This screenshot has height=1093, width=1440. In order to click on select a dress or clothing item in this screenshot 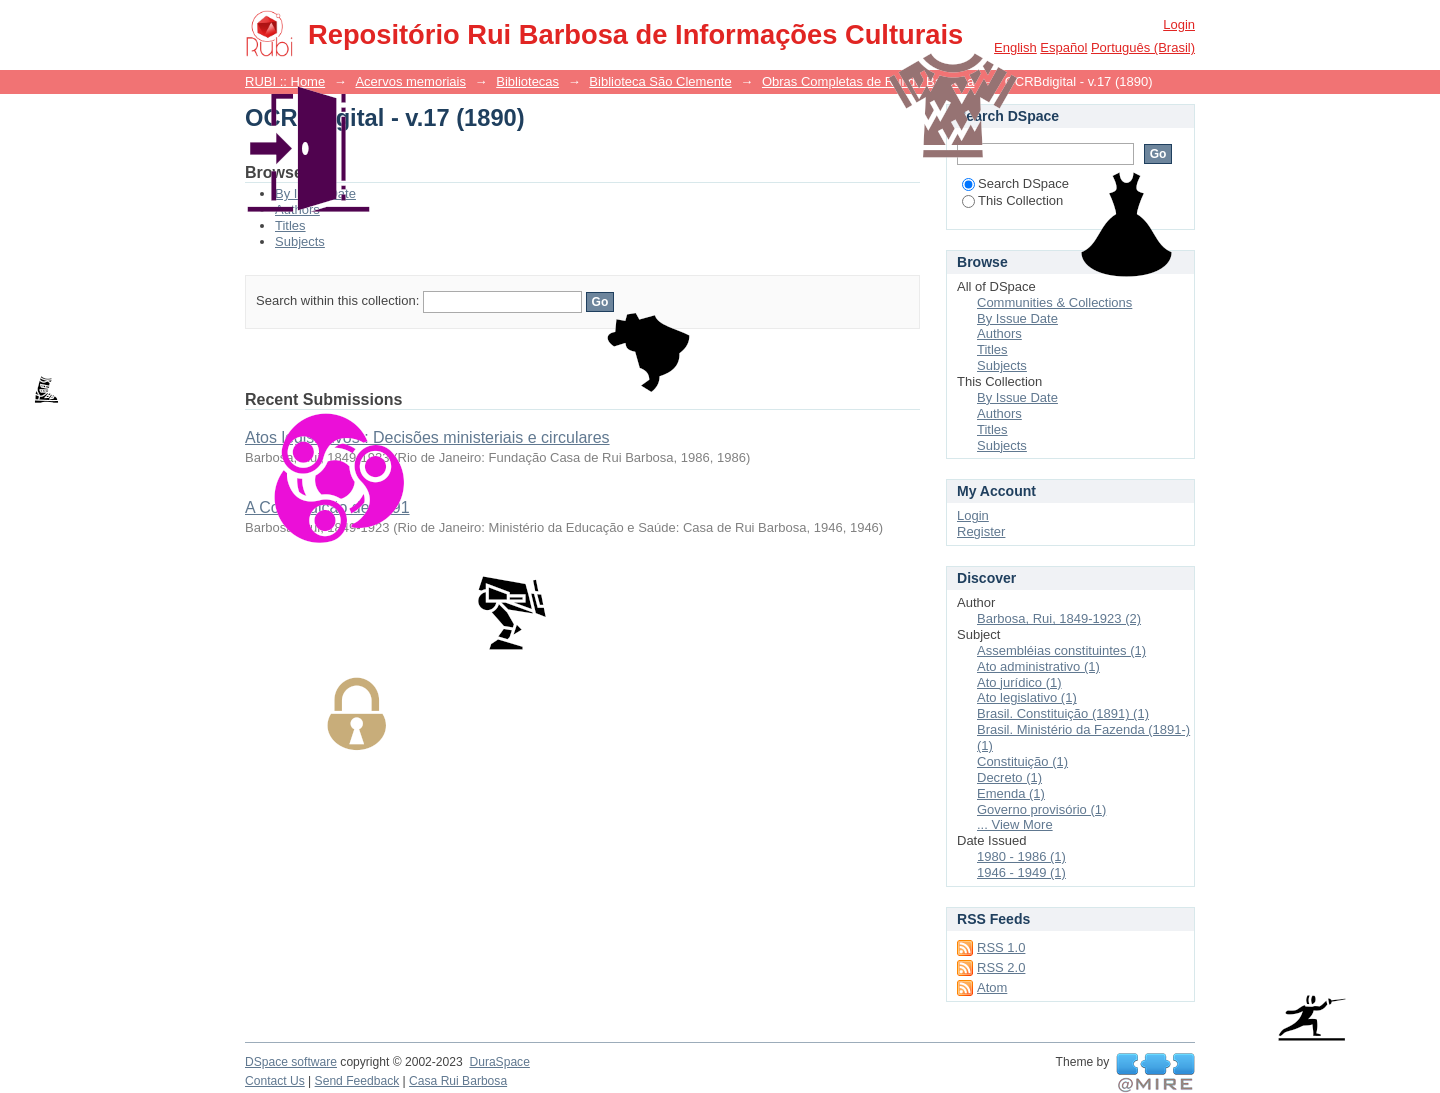, I will do `click(1126, 224)`.